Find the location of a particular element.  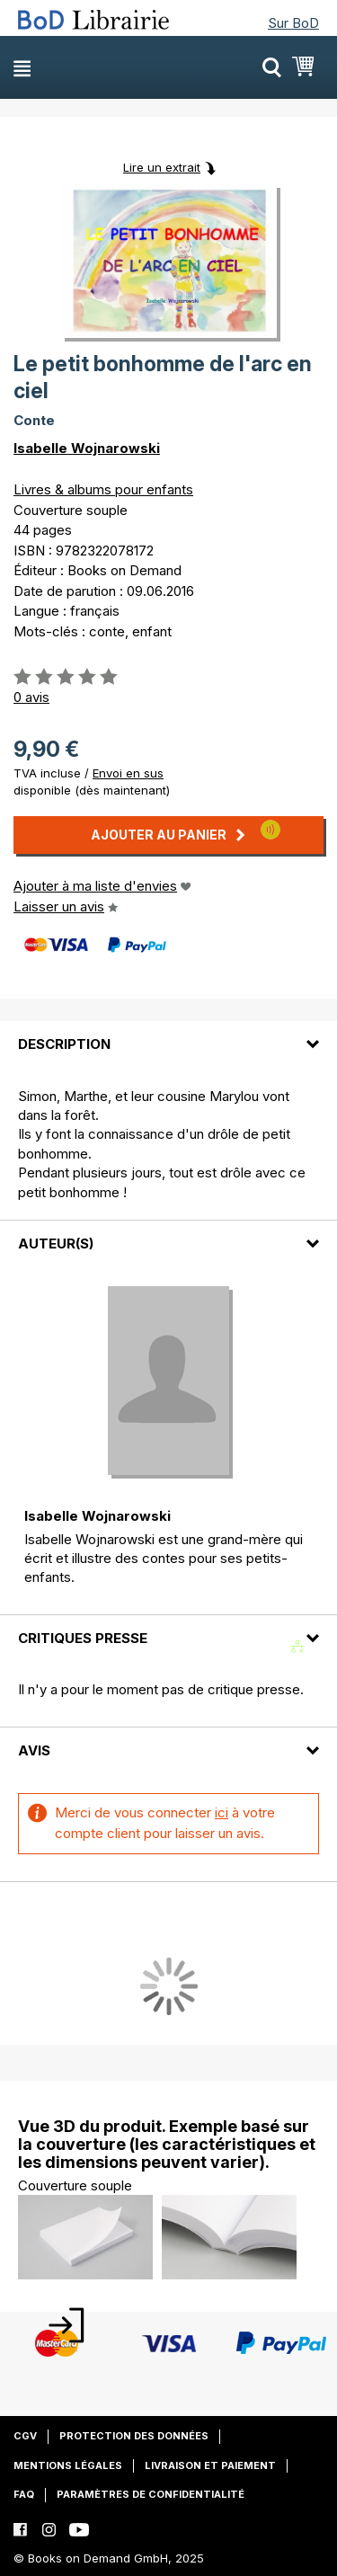

tap to pay with contactless payment is located at coordinates (270, 830).